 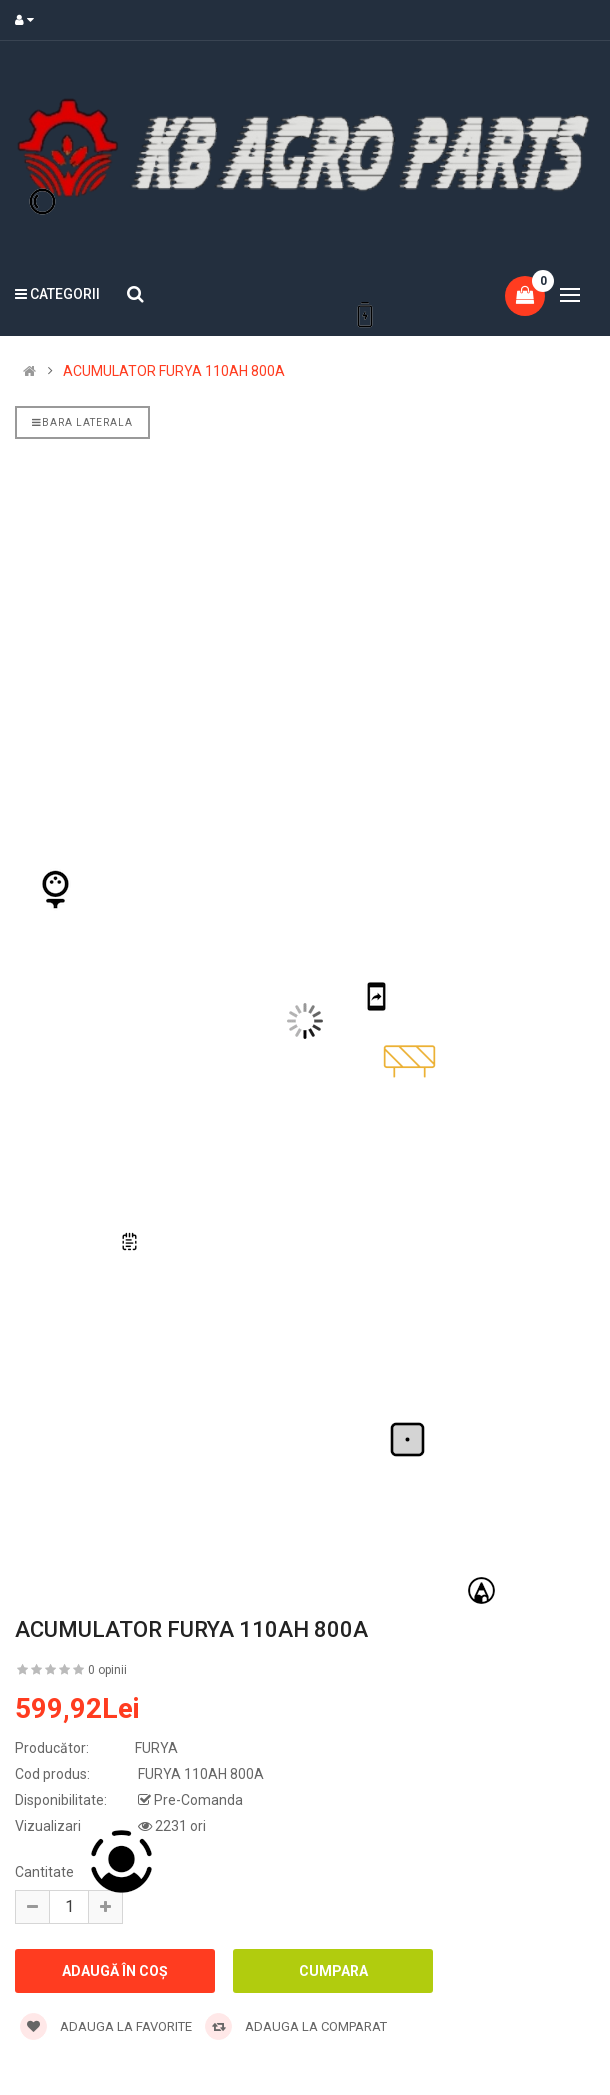 What do you see at coordinates (481, 1590) in the screenshot?
I see `edit profile or settings` at bounding box center [481, 1590].